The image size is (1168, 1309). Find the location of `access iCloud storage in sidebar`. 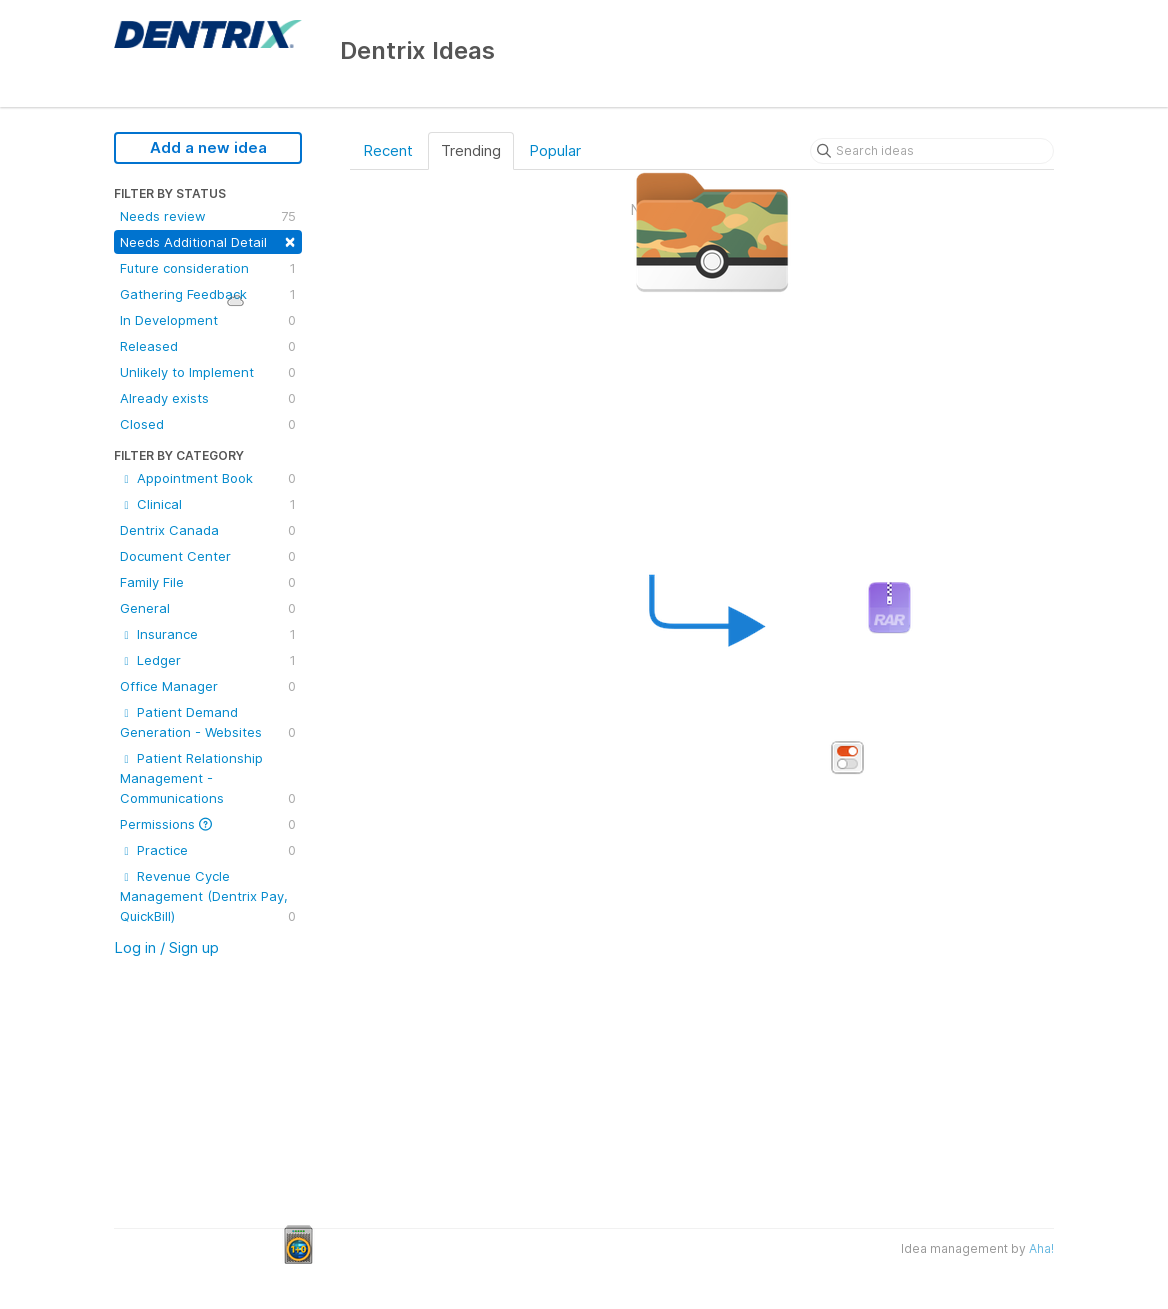

access iCloud storage in sidebar is located at coordinates (235, 300).